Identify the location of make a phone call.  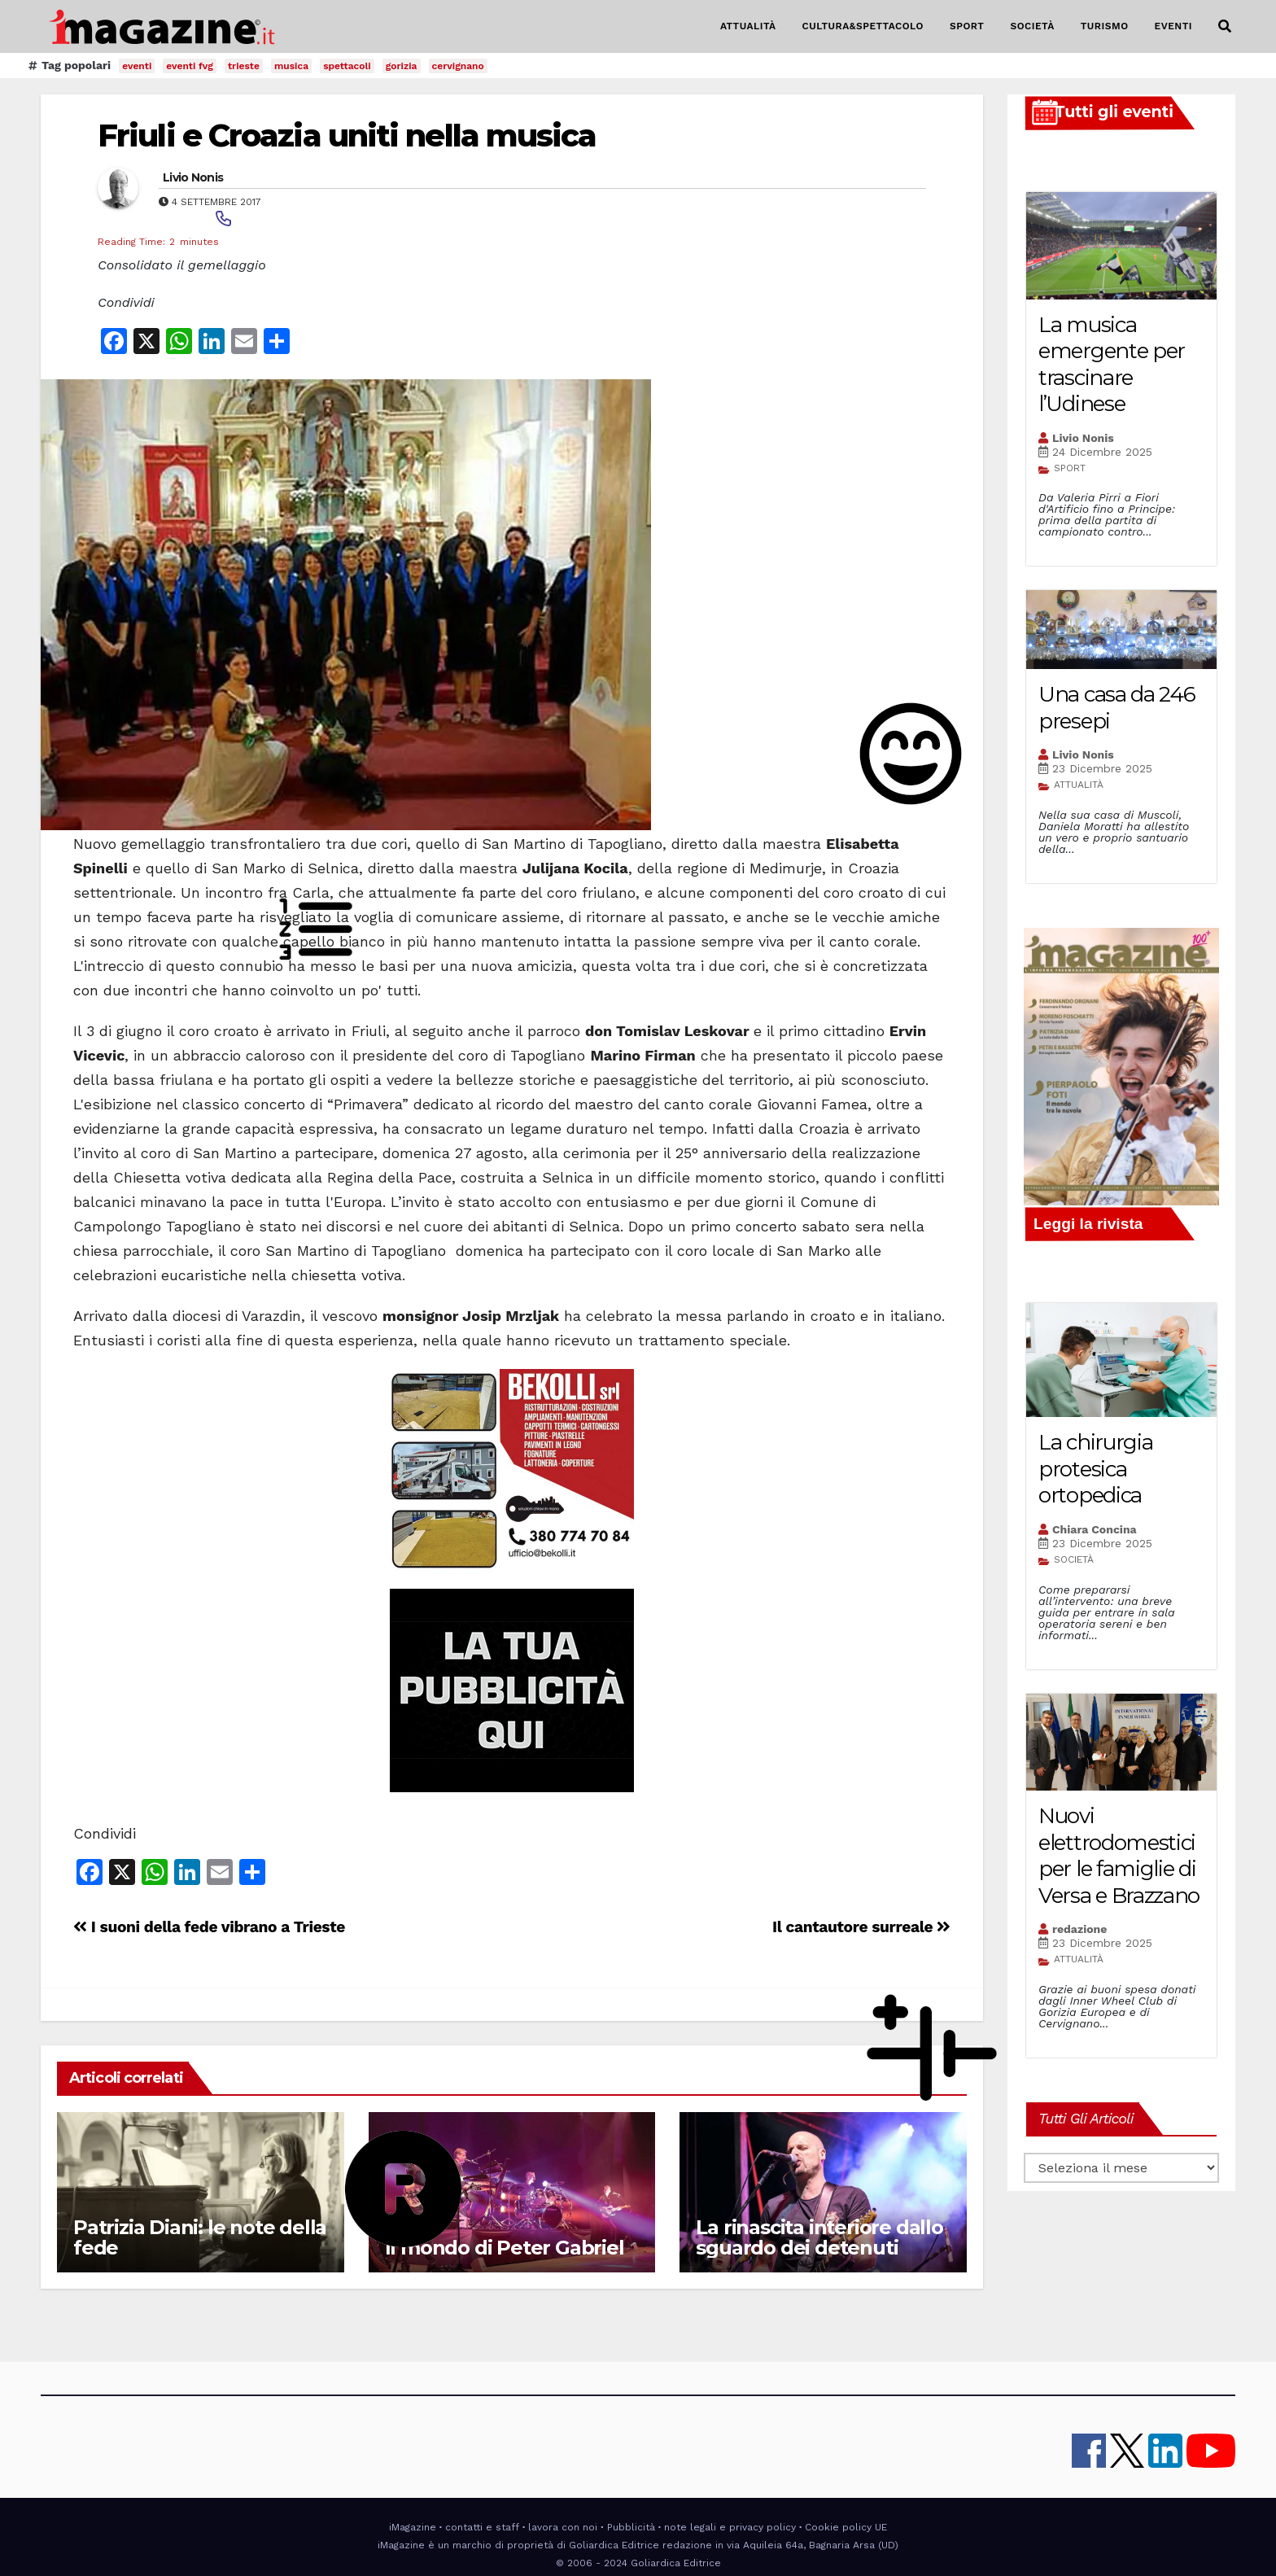
(224, 218).